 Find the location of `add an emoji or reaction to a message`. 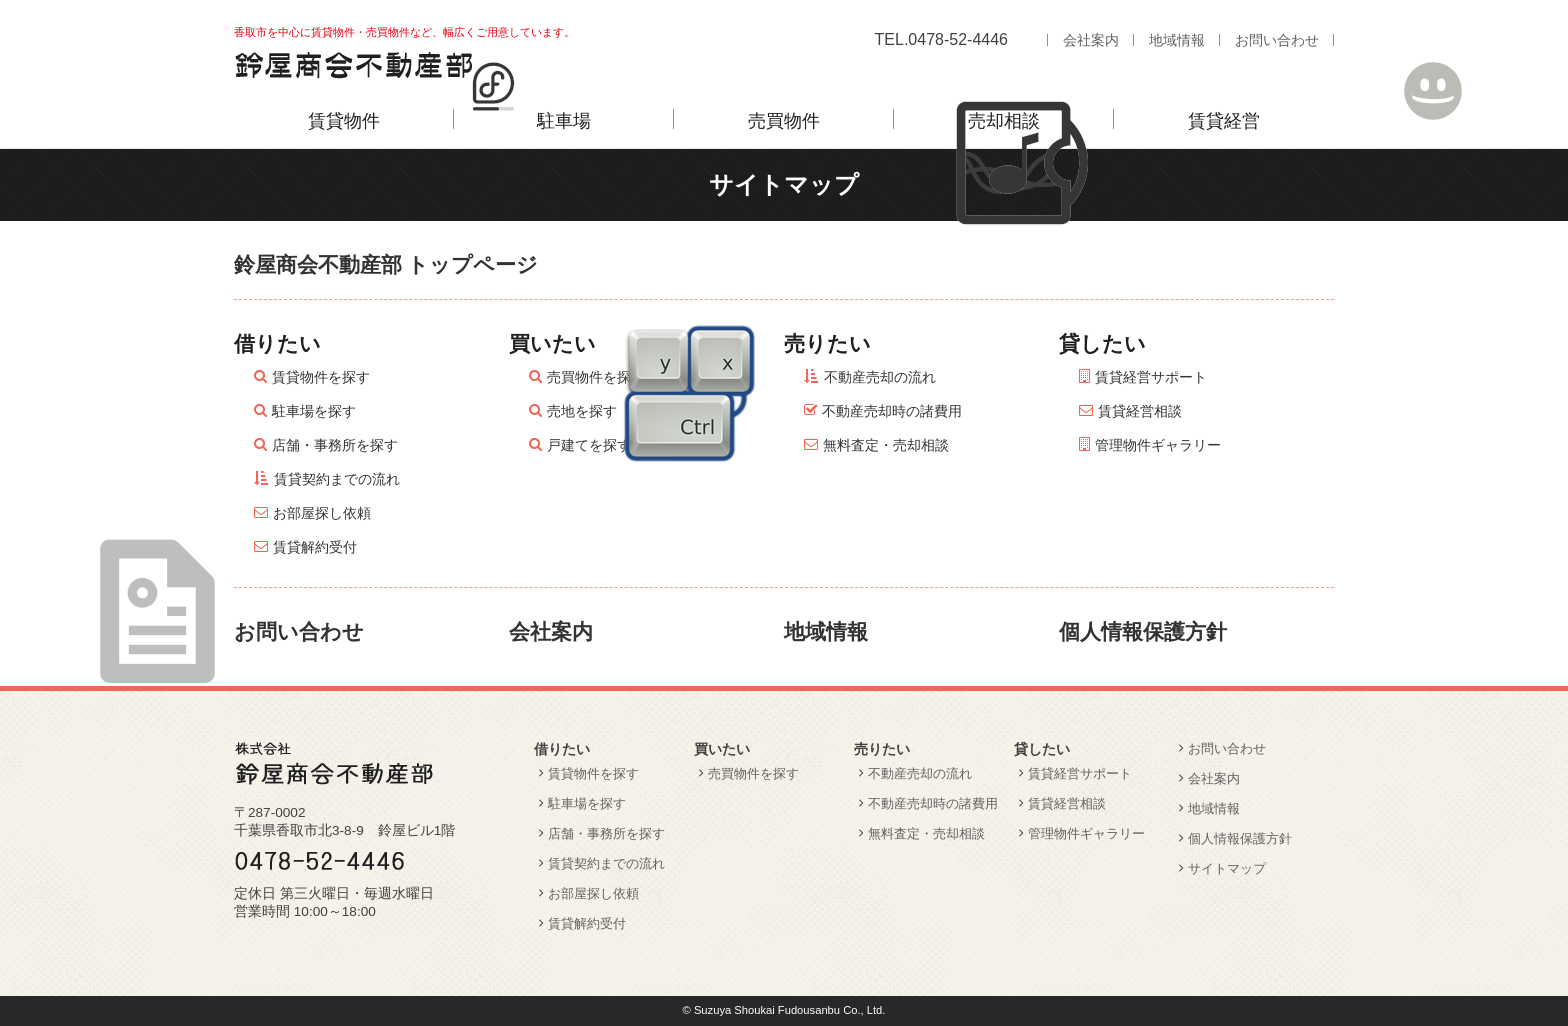

add an emoji or reaction to a message is located at coordinates (1433, 91).